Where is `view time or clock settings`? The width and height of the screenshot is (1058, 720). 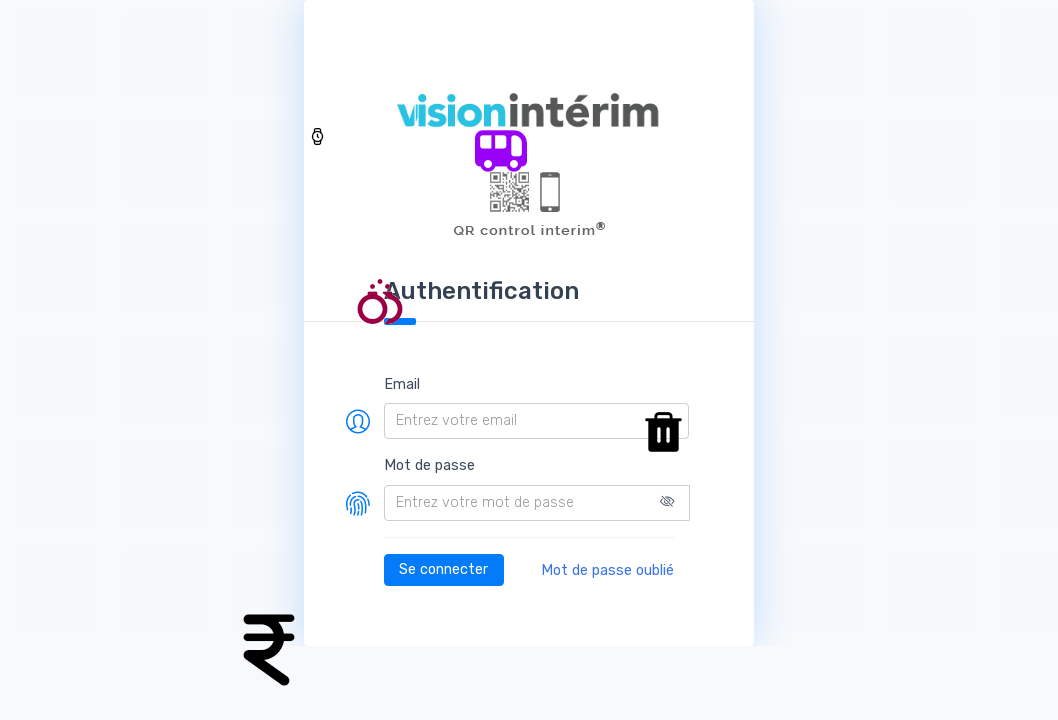 view time or clock settings is located at coordinates (317, 136).